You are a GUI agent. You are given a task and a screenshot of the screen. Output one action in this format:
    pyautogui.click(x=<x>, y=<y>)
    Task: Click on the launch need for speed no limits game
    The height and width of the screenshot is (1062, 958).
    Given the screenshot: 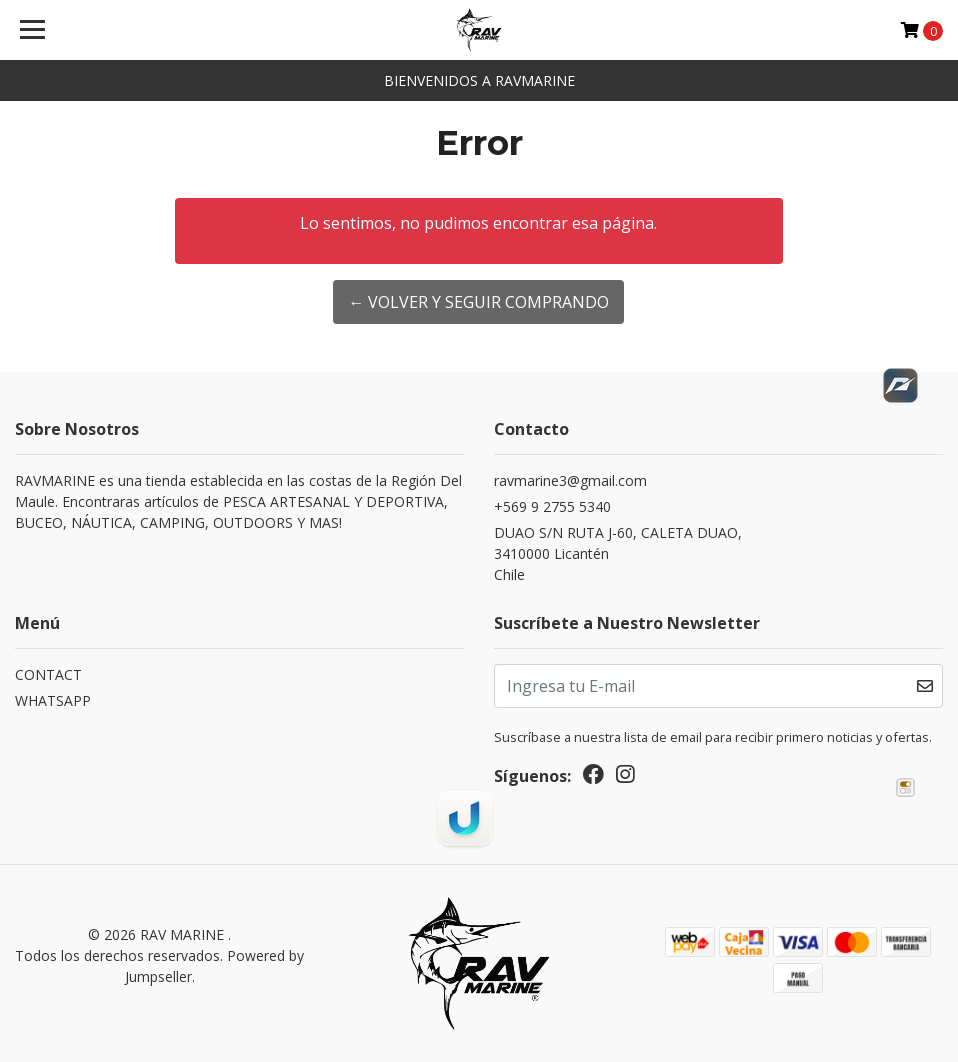 What is the action you would take?
    pyautogui.click(x=900, y=385)
    